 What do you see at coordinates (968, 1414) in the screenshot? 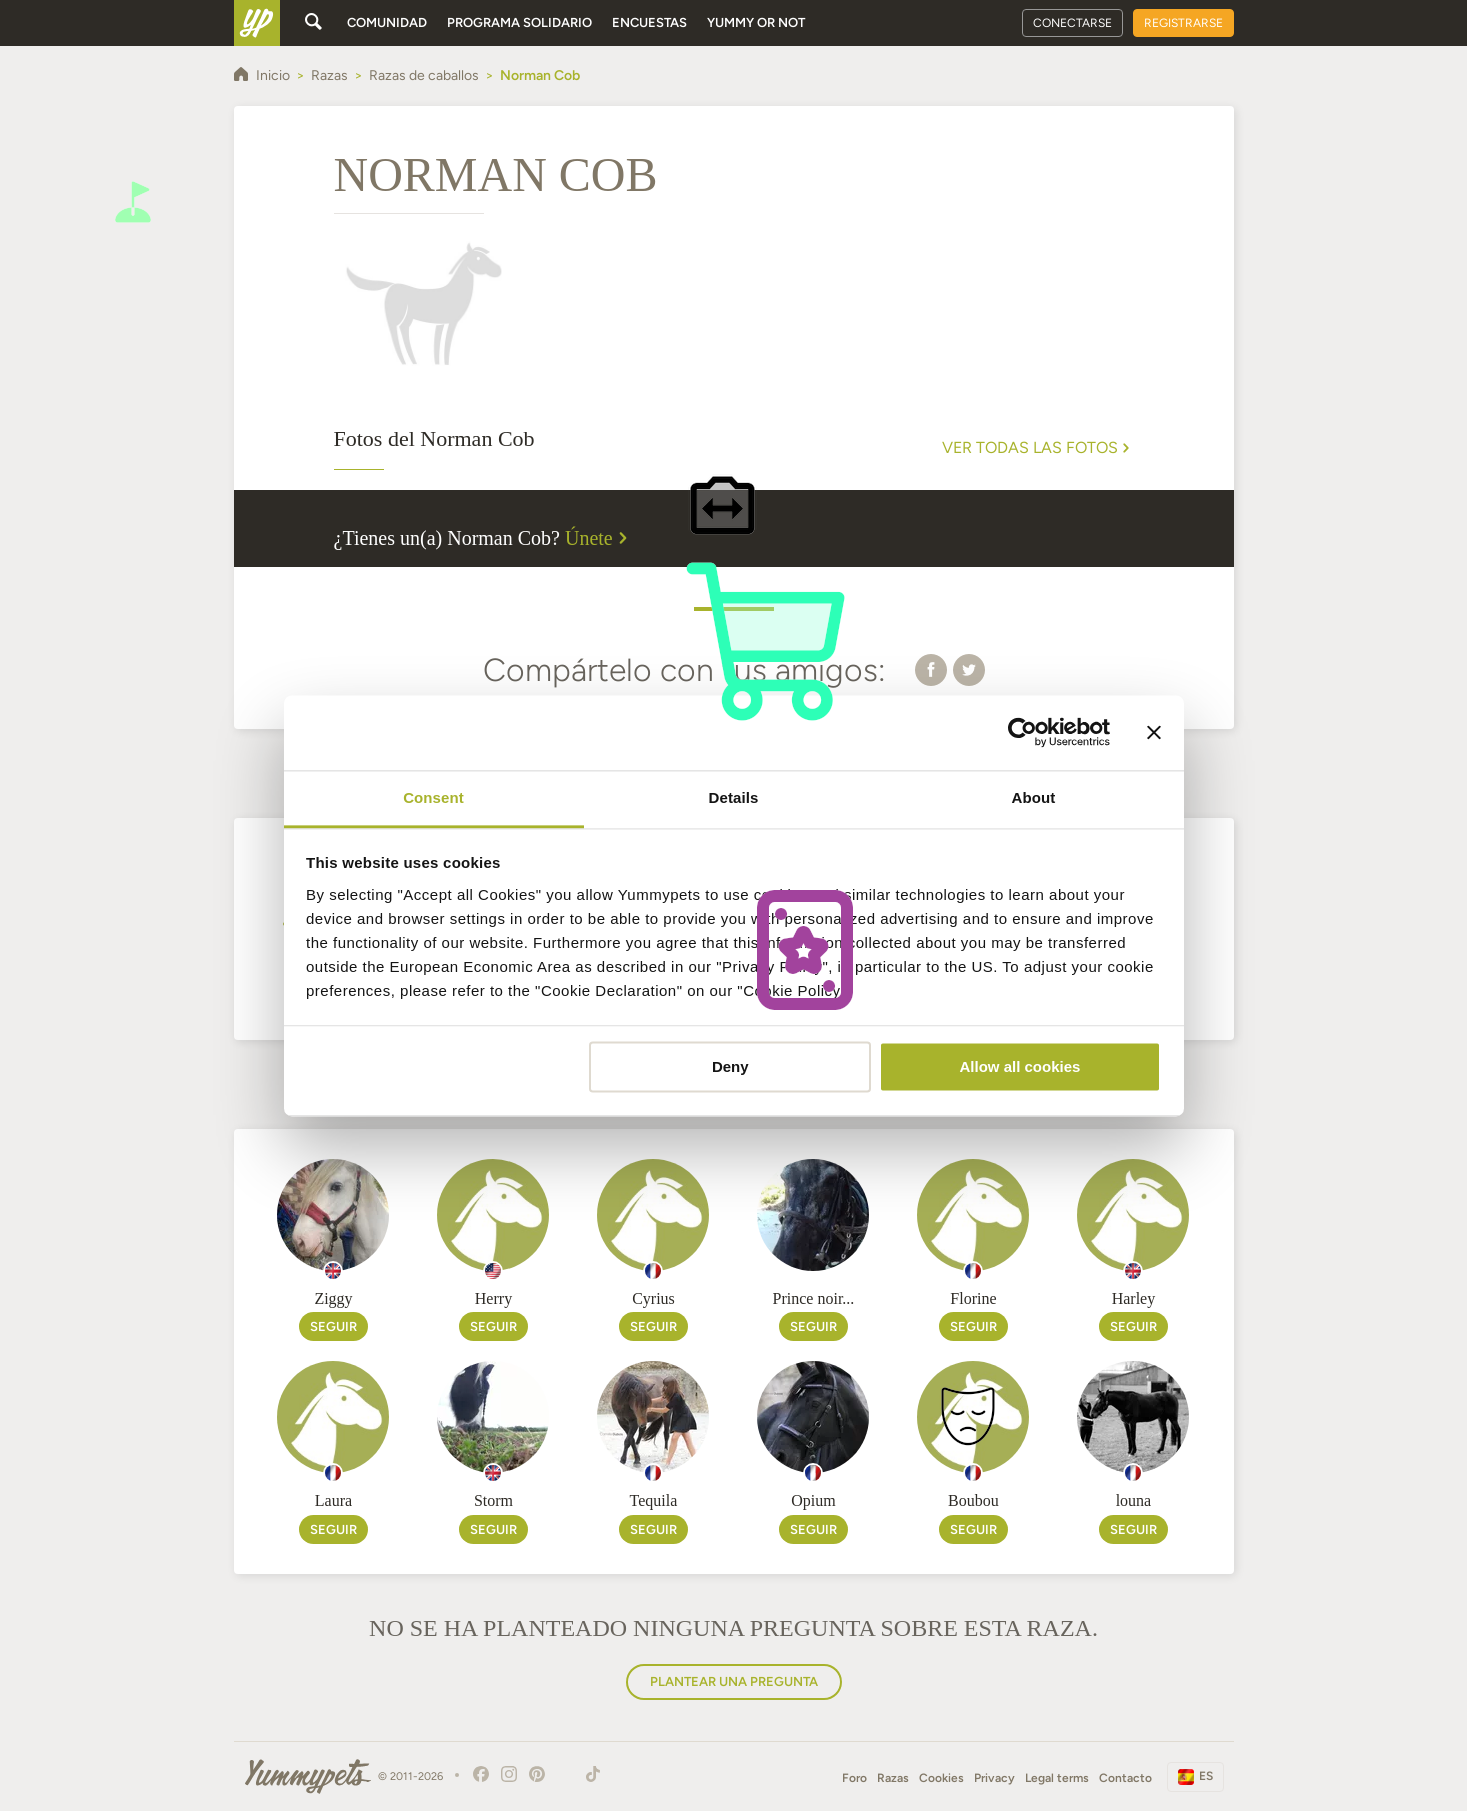
I see `indicates sad or negative mood/emotion` at bounding box center [968, 1414].